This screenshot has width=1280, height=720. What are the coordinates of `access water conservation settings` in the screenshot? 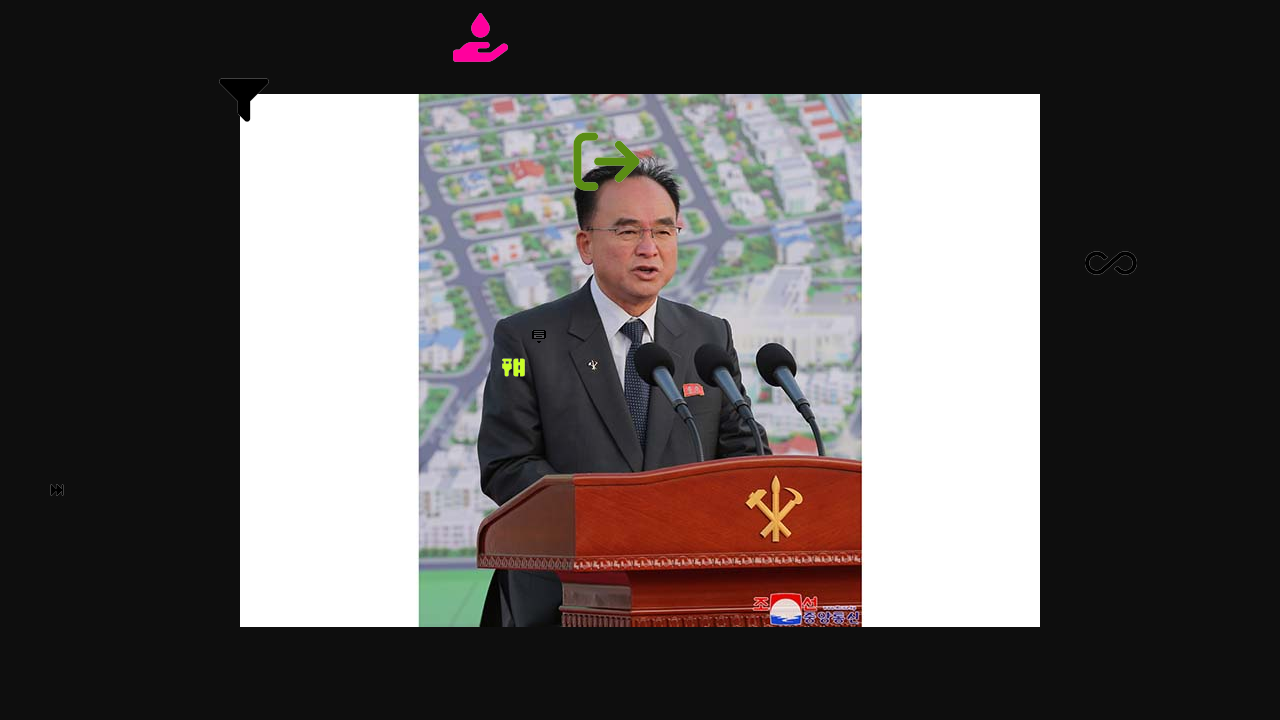 It's located at (480, 37).